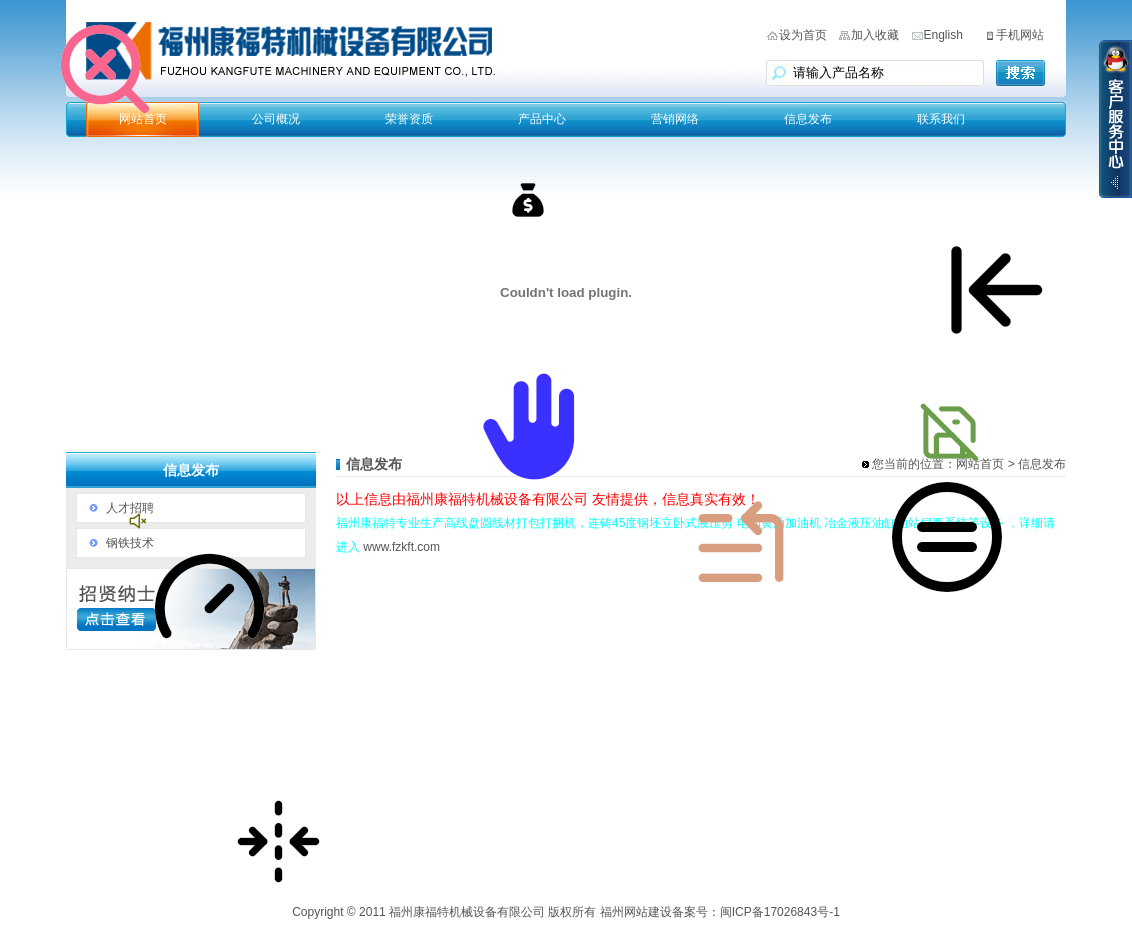 This screenshot has height=927, width=1132. Describe the element at coordinates (741, 548) in the screenshot. I see `move item to the top of the list` at that location.